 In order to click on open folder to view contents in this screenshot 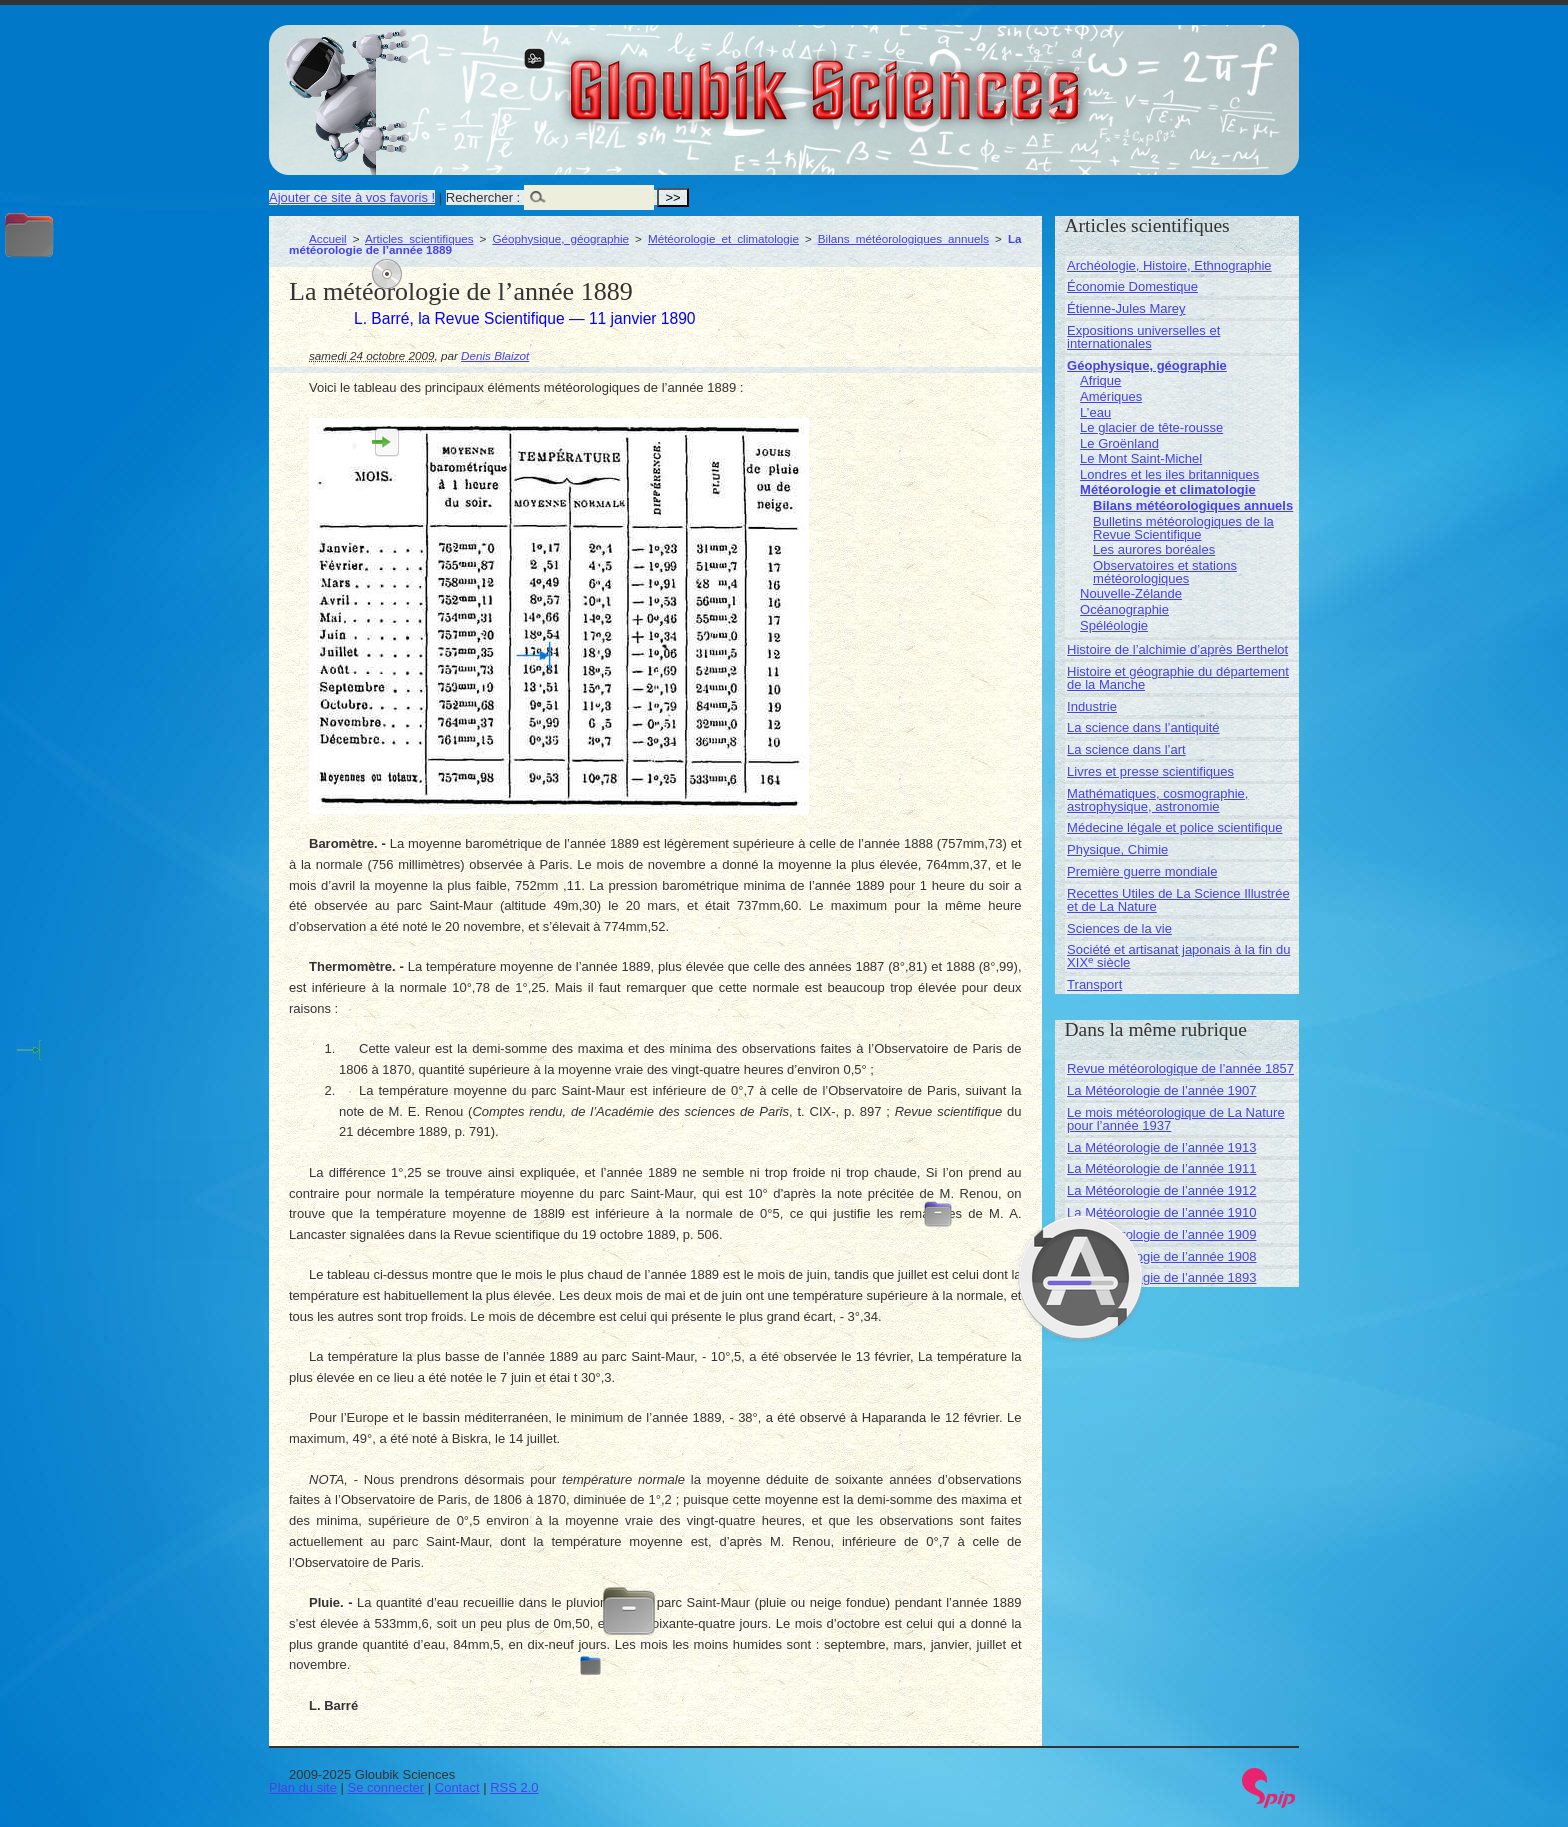, I will do `click(590, 1665)`.